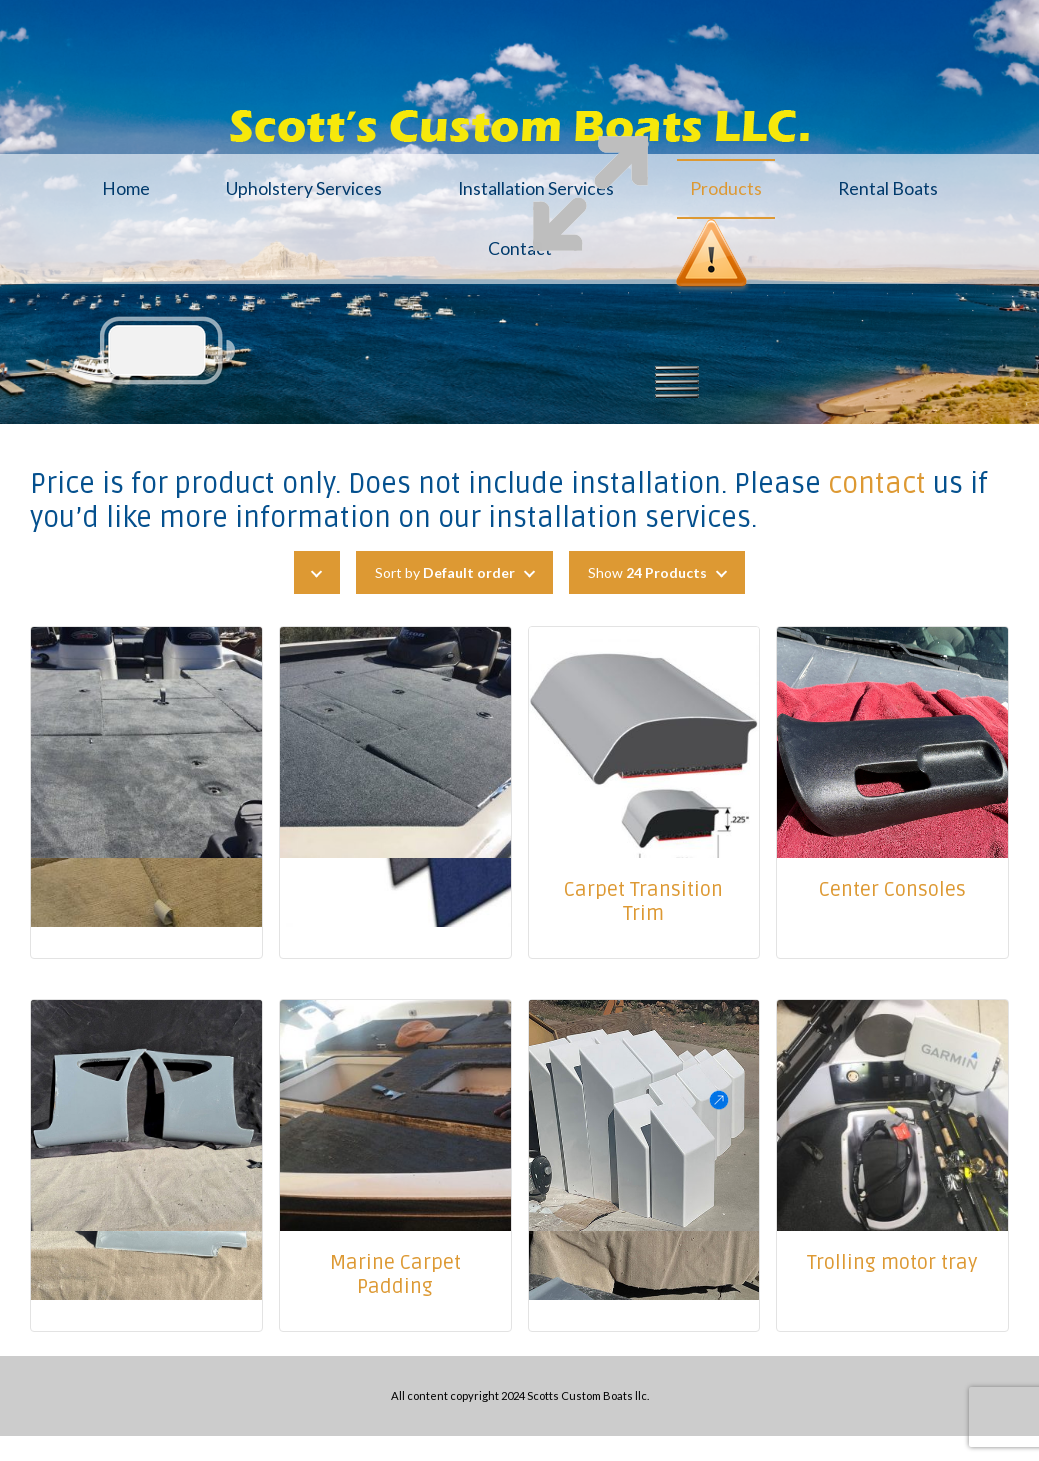 Image resolution: width=1039 pixels, height=1461 pixels. What do you see at coordinates (677, 382) in the screenshot?
I see `justify text to fill both margins` at bounding box center [677, 382].